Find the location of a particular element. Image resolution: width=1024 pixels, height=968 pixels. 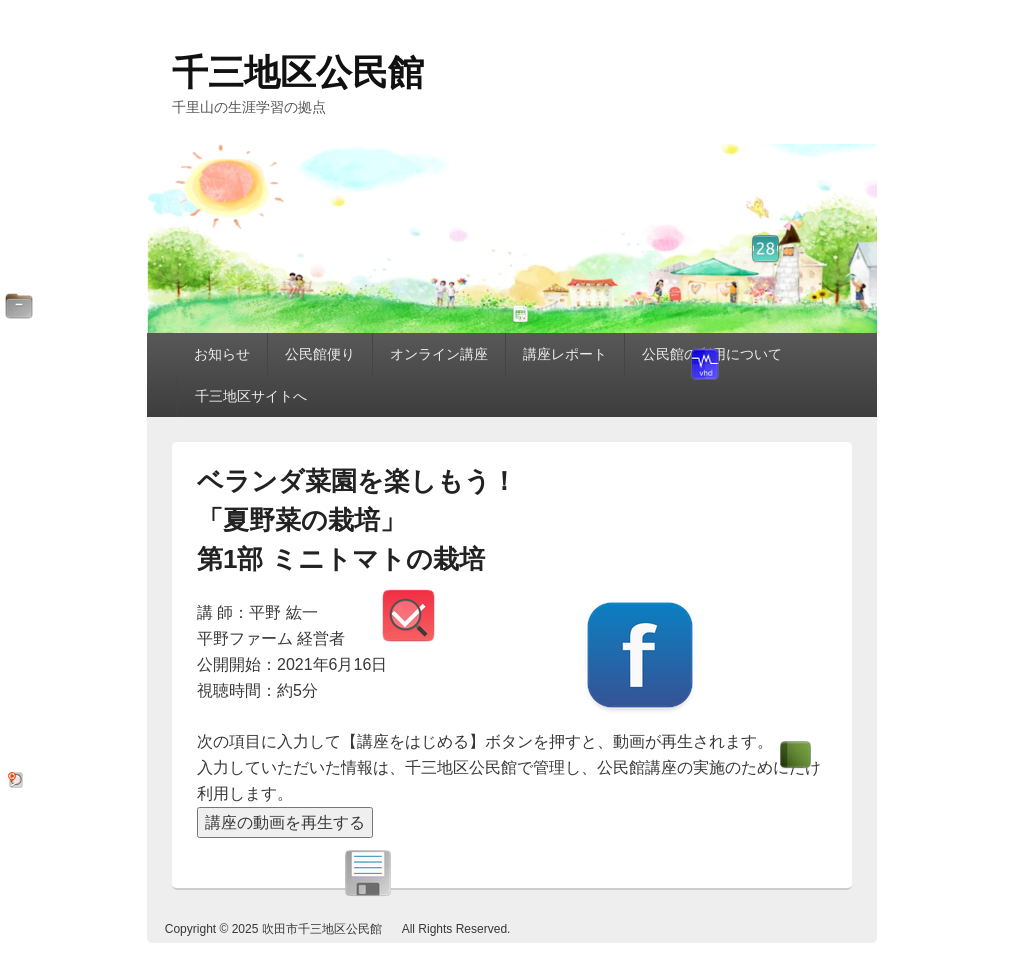

open facebook in browser is located at coordinates (640, 655).